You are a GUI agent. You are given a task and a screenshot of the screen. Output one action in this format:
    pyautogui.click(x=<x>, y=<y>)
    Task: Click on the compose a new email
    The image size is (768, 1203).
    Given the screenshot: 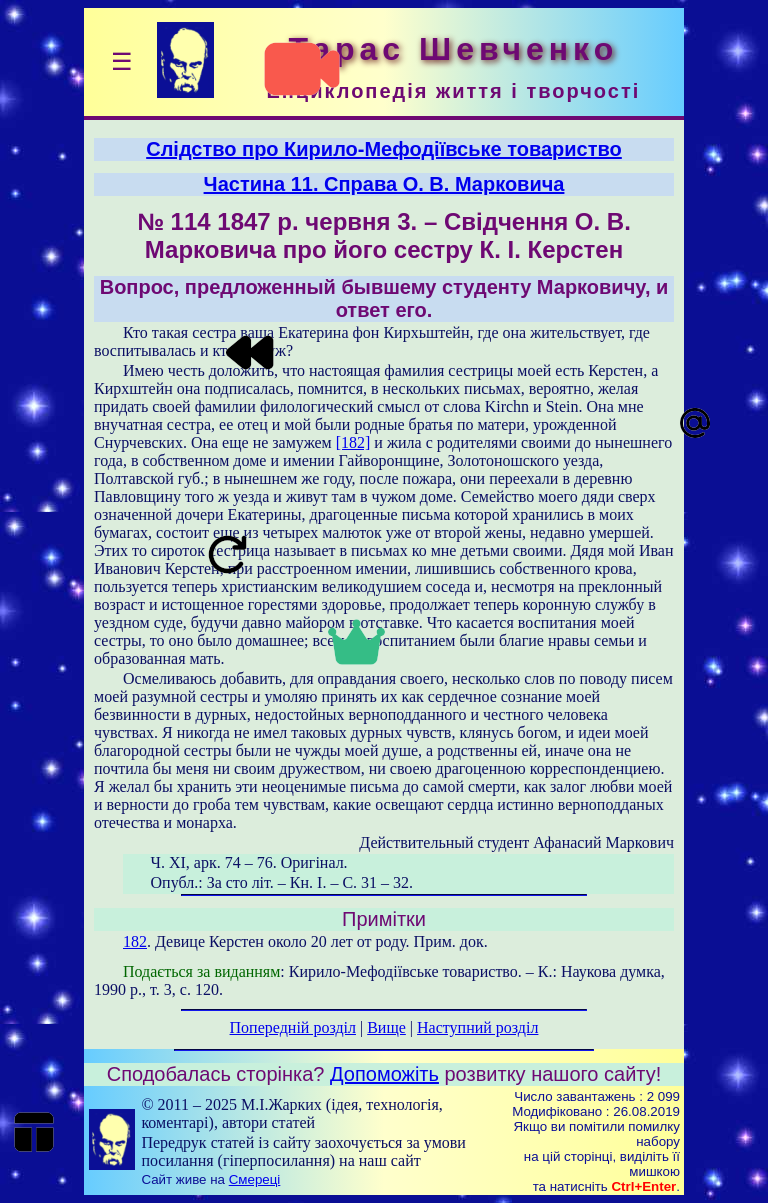 What is the action you would take?
    pyautogui.click(x=695, y=423)
    